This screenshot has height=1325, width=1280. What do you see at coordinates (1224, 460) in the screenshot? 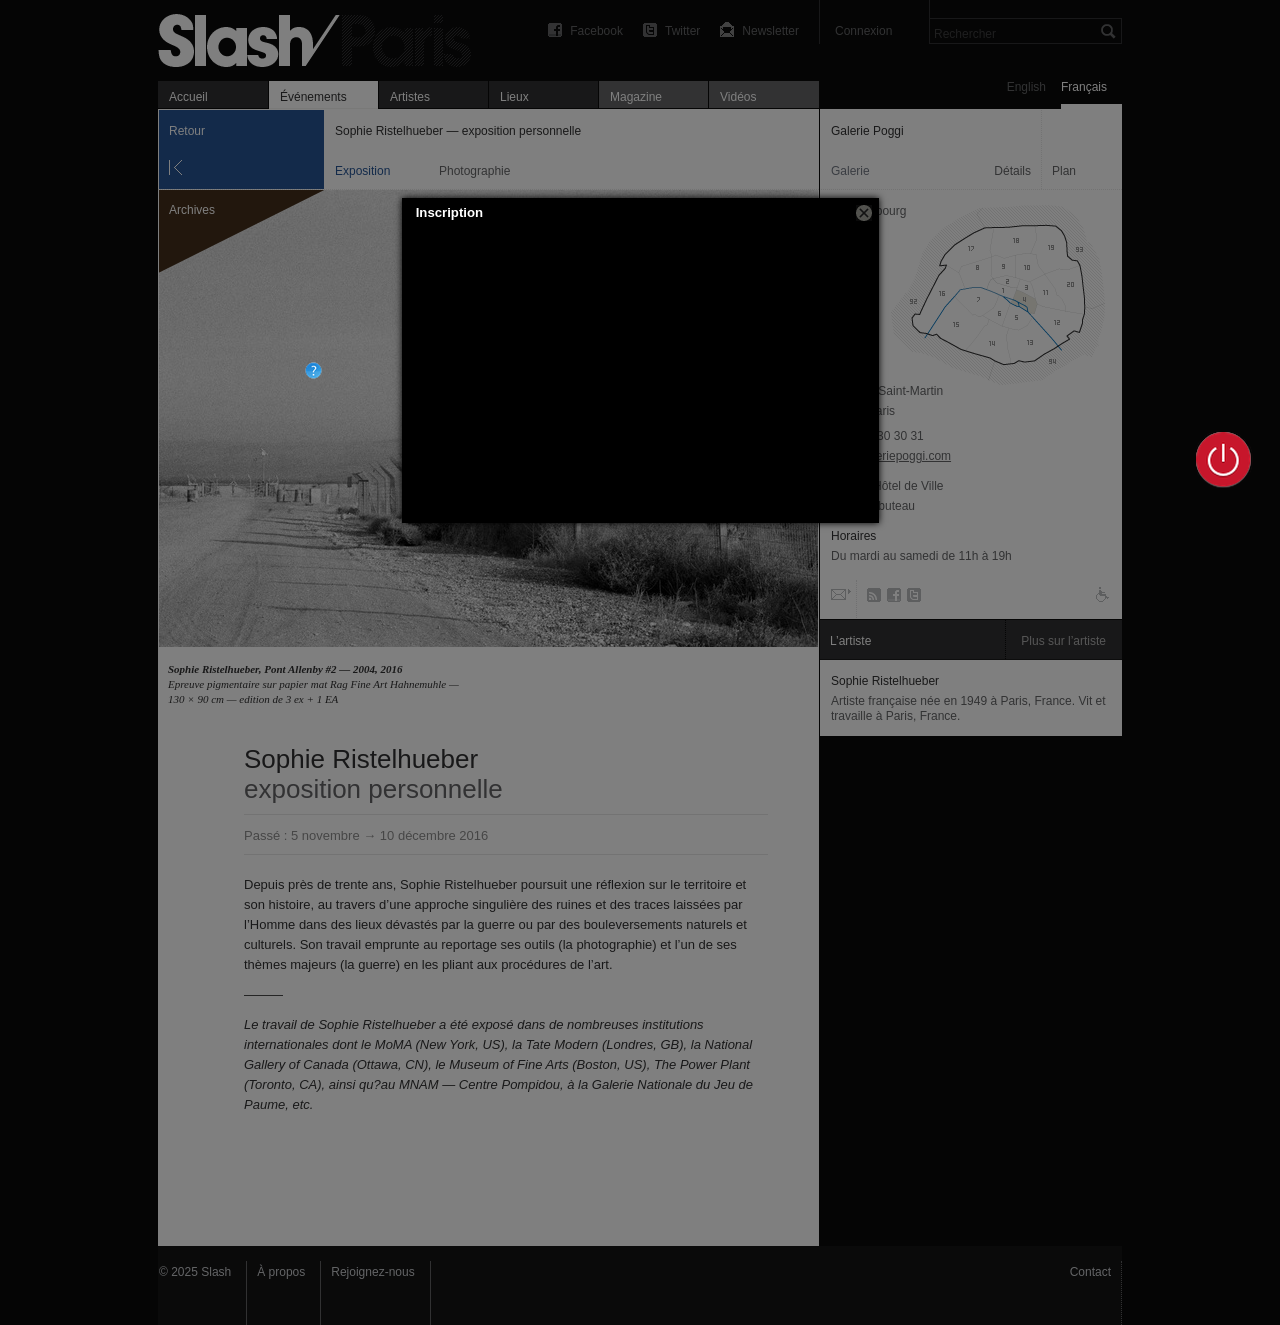
I see `shut down or power off the system` at bounding box center [1224, 460].